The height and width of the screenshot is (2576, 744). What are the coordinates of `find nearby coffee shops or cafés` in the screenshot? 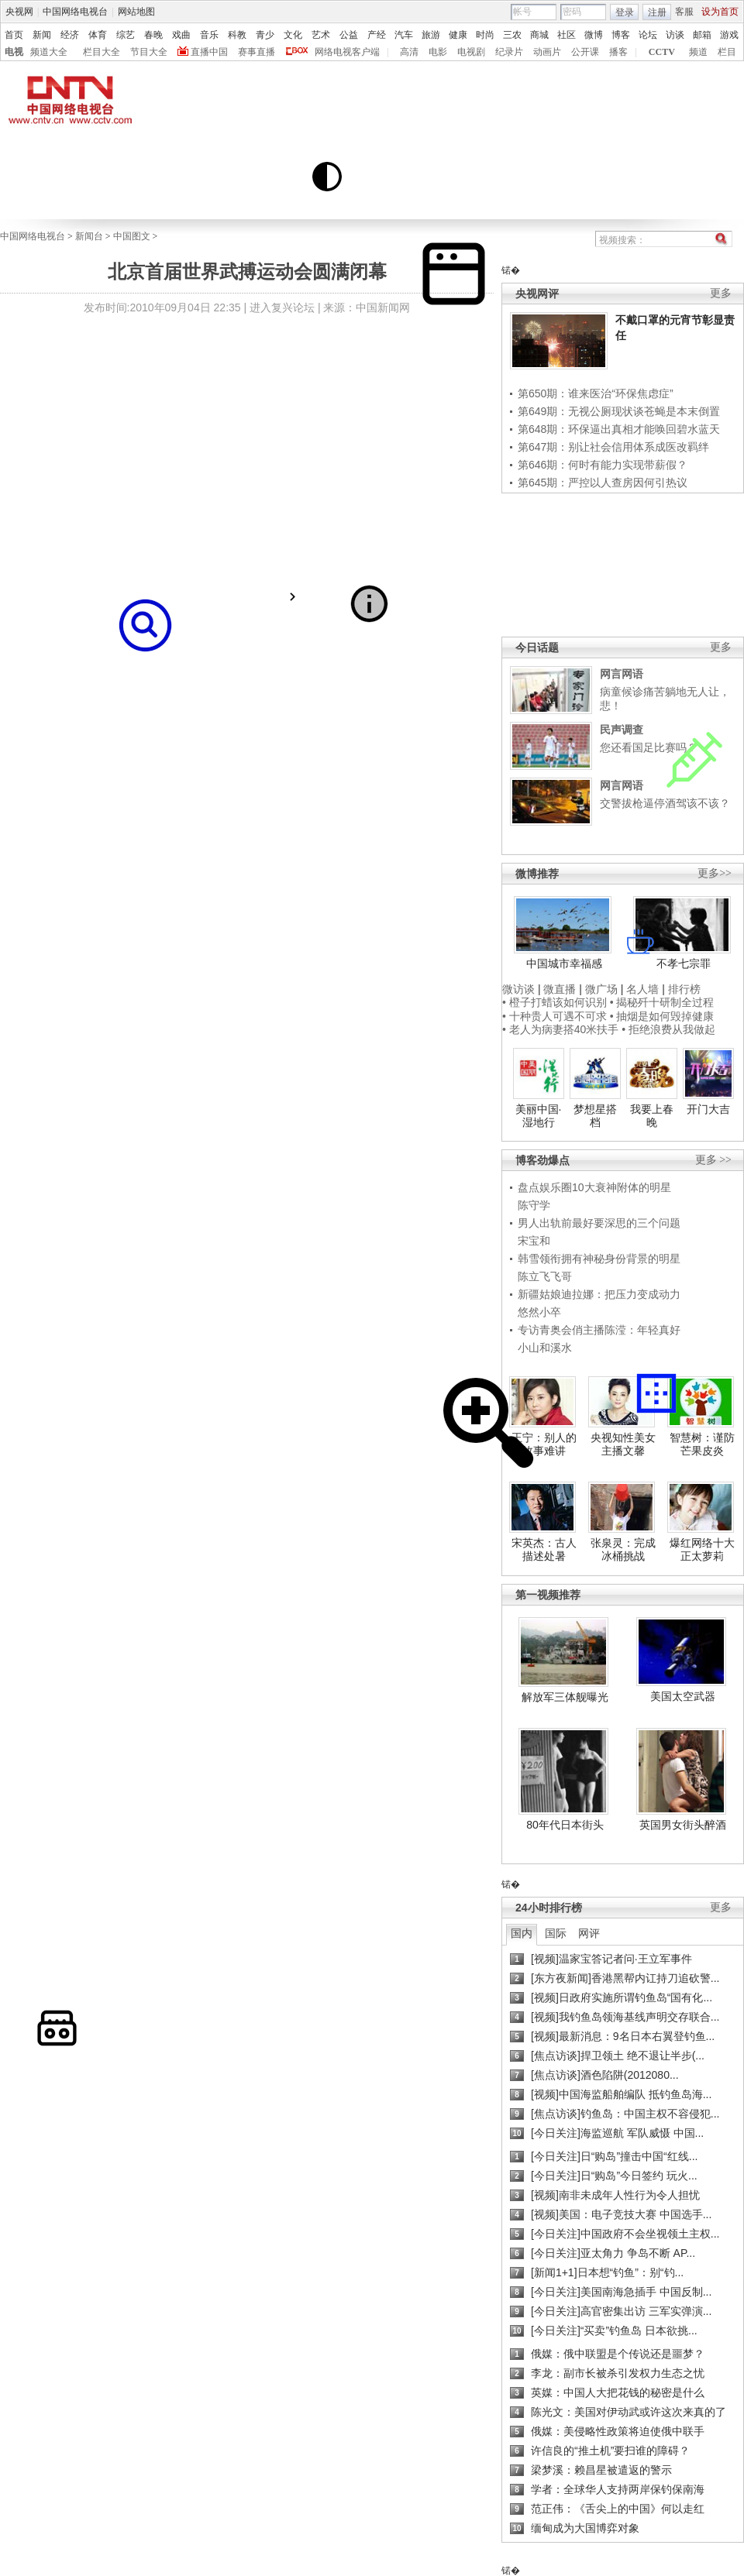 It's located at (639, 943).